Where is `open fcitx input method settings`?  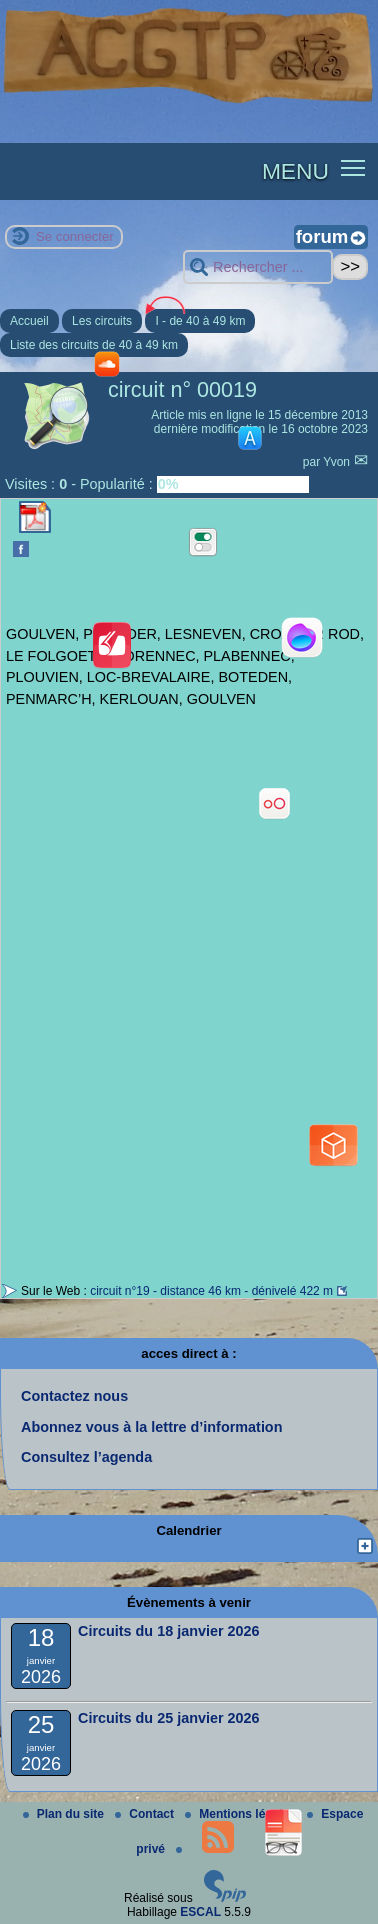 open fcitx input method settings is located at coordinates (250, 438).